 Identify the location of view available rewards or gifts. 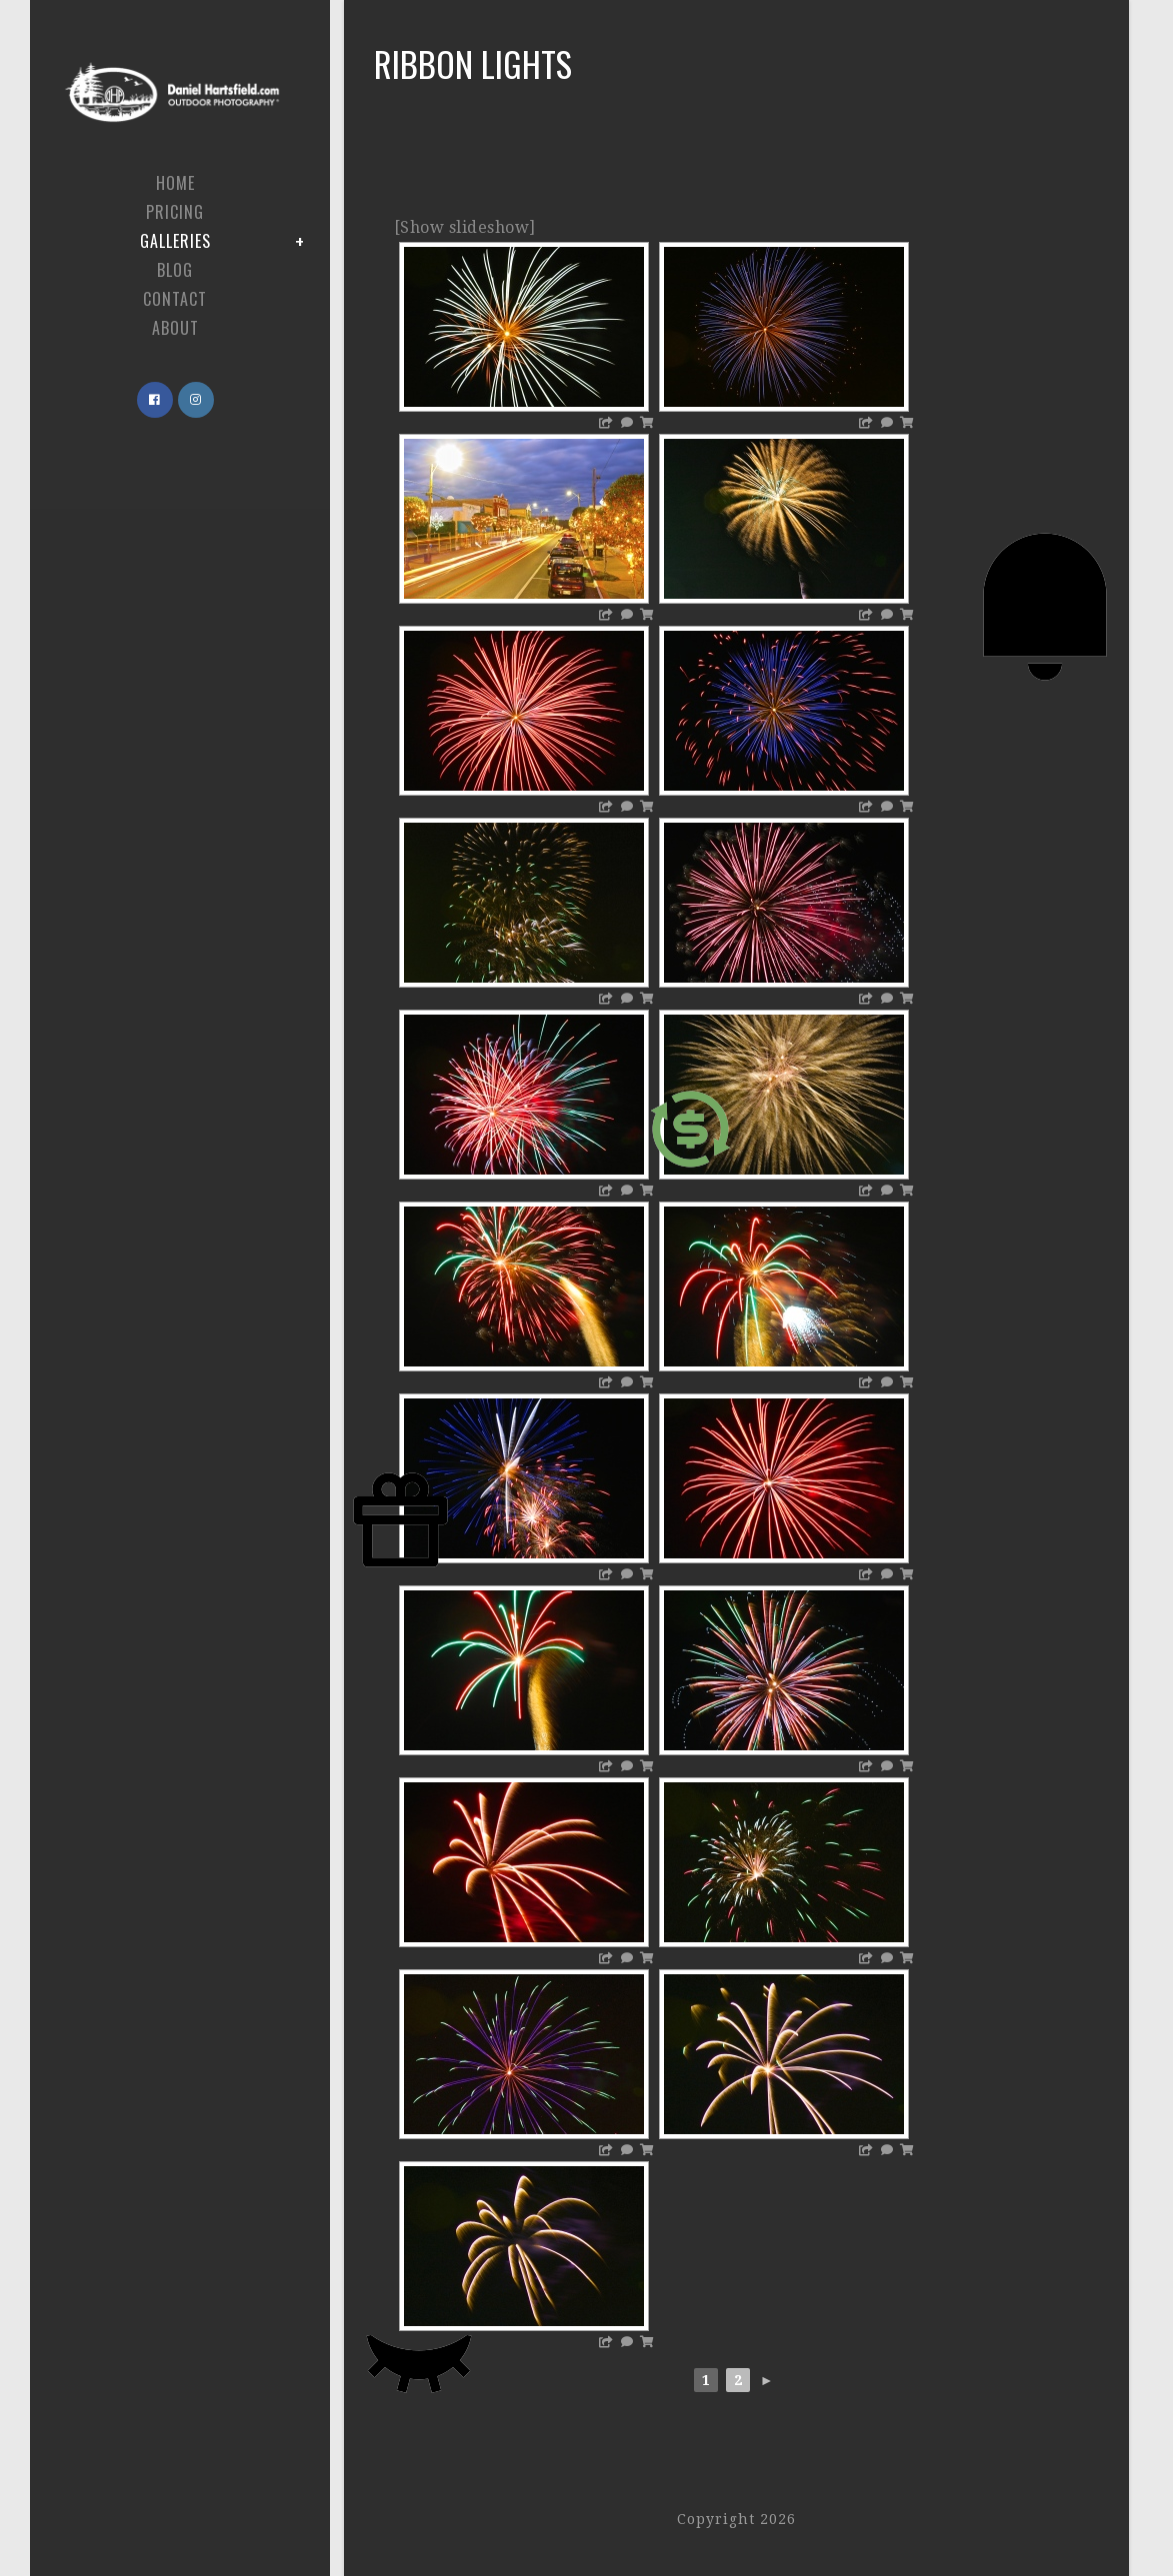
(400, 1519).